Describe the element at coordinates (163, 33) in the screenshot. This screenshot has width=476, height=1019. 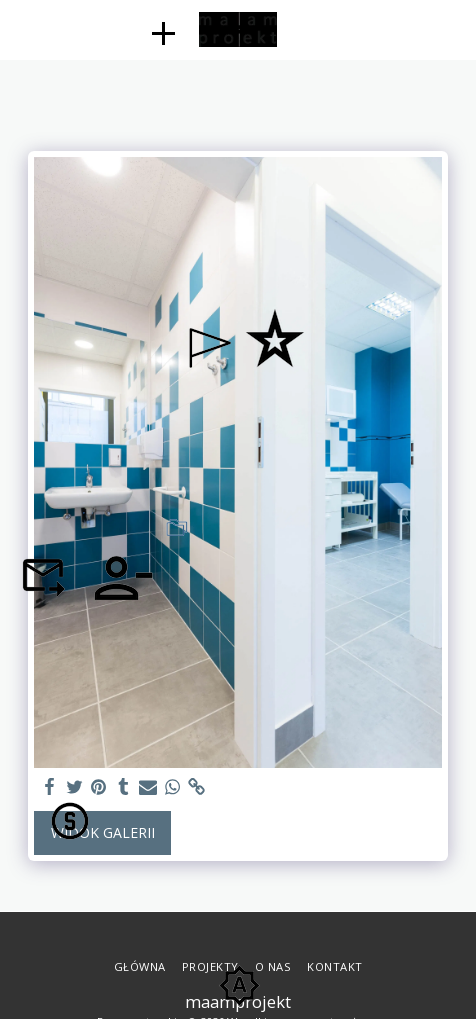
I see `add a new item` at that location.